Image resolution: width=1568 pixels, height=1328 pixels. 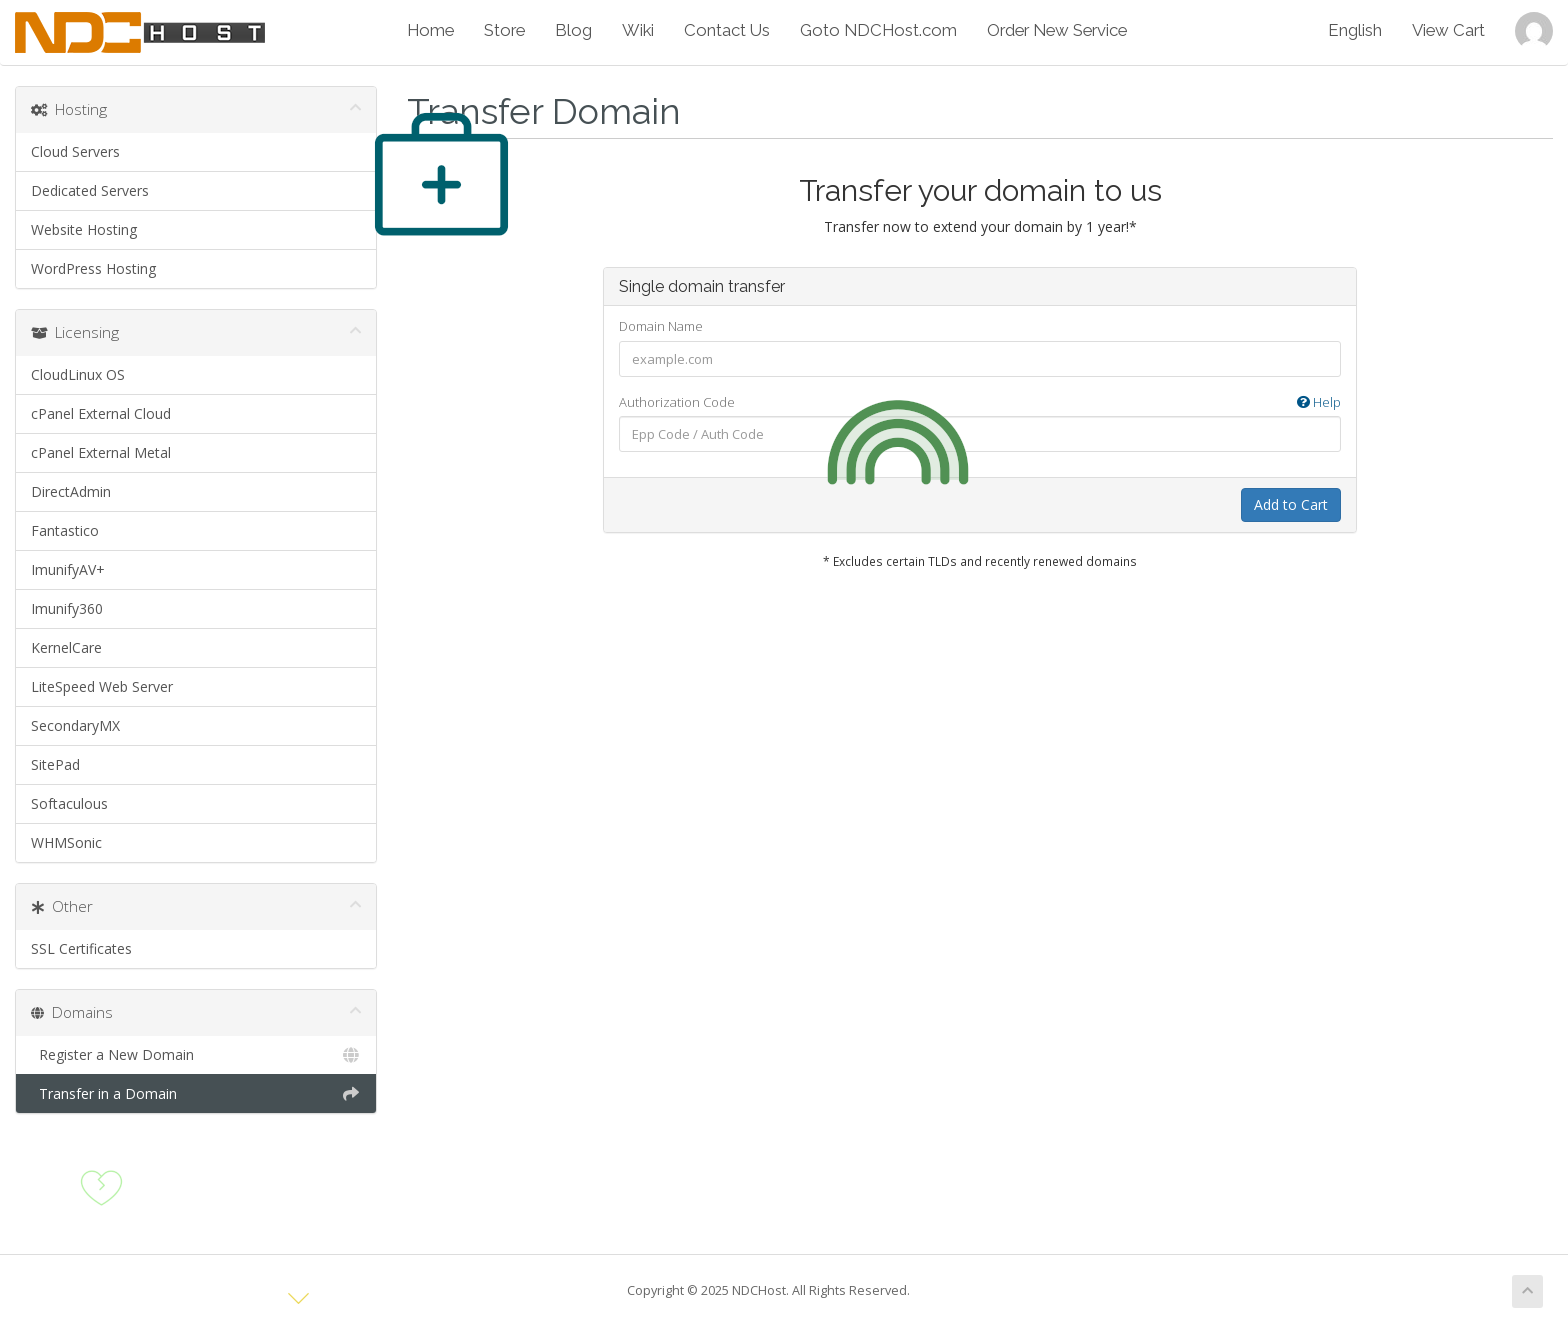 I want to click on expand a dropdown menu, so click(x=298, y=1297).